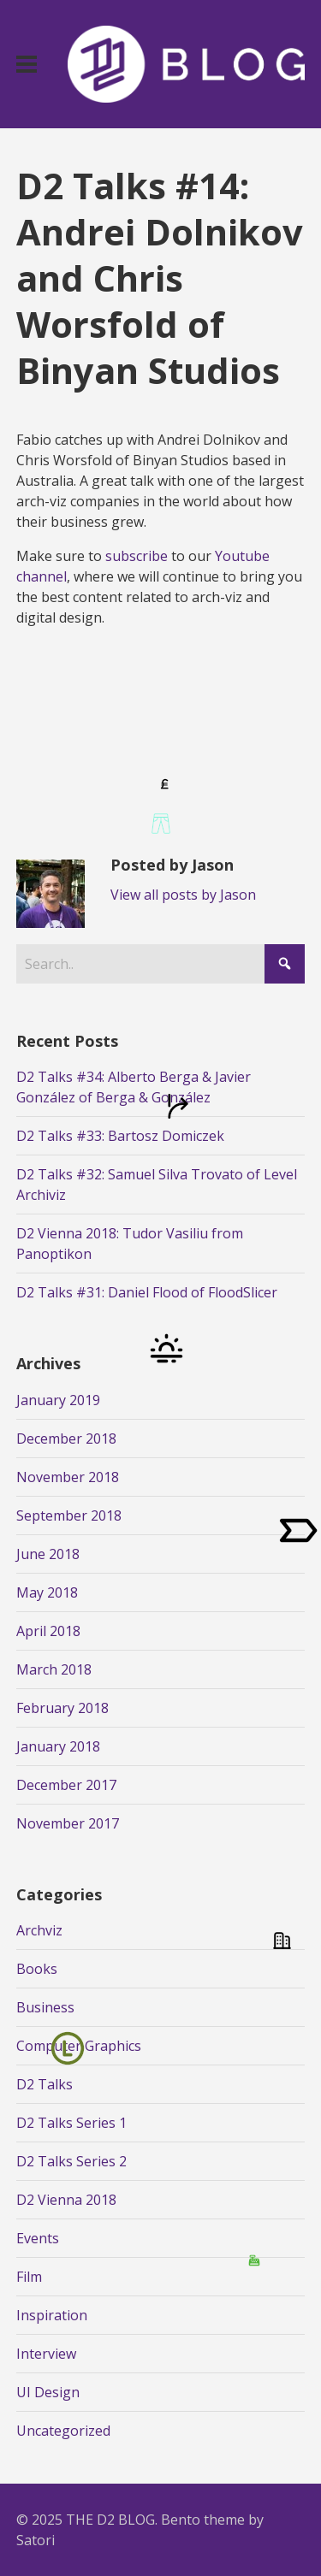 This screenshot has height=2576, width=321. I want to click on view nearby buildings or properties, so click(282, 1940).